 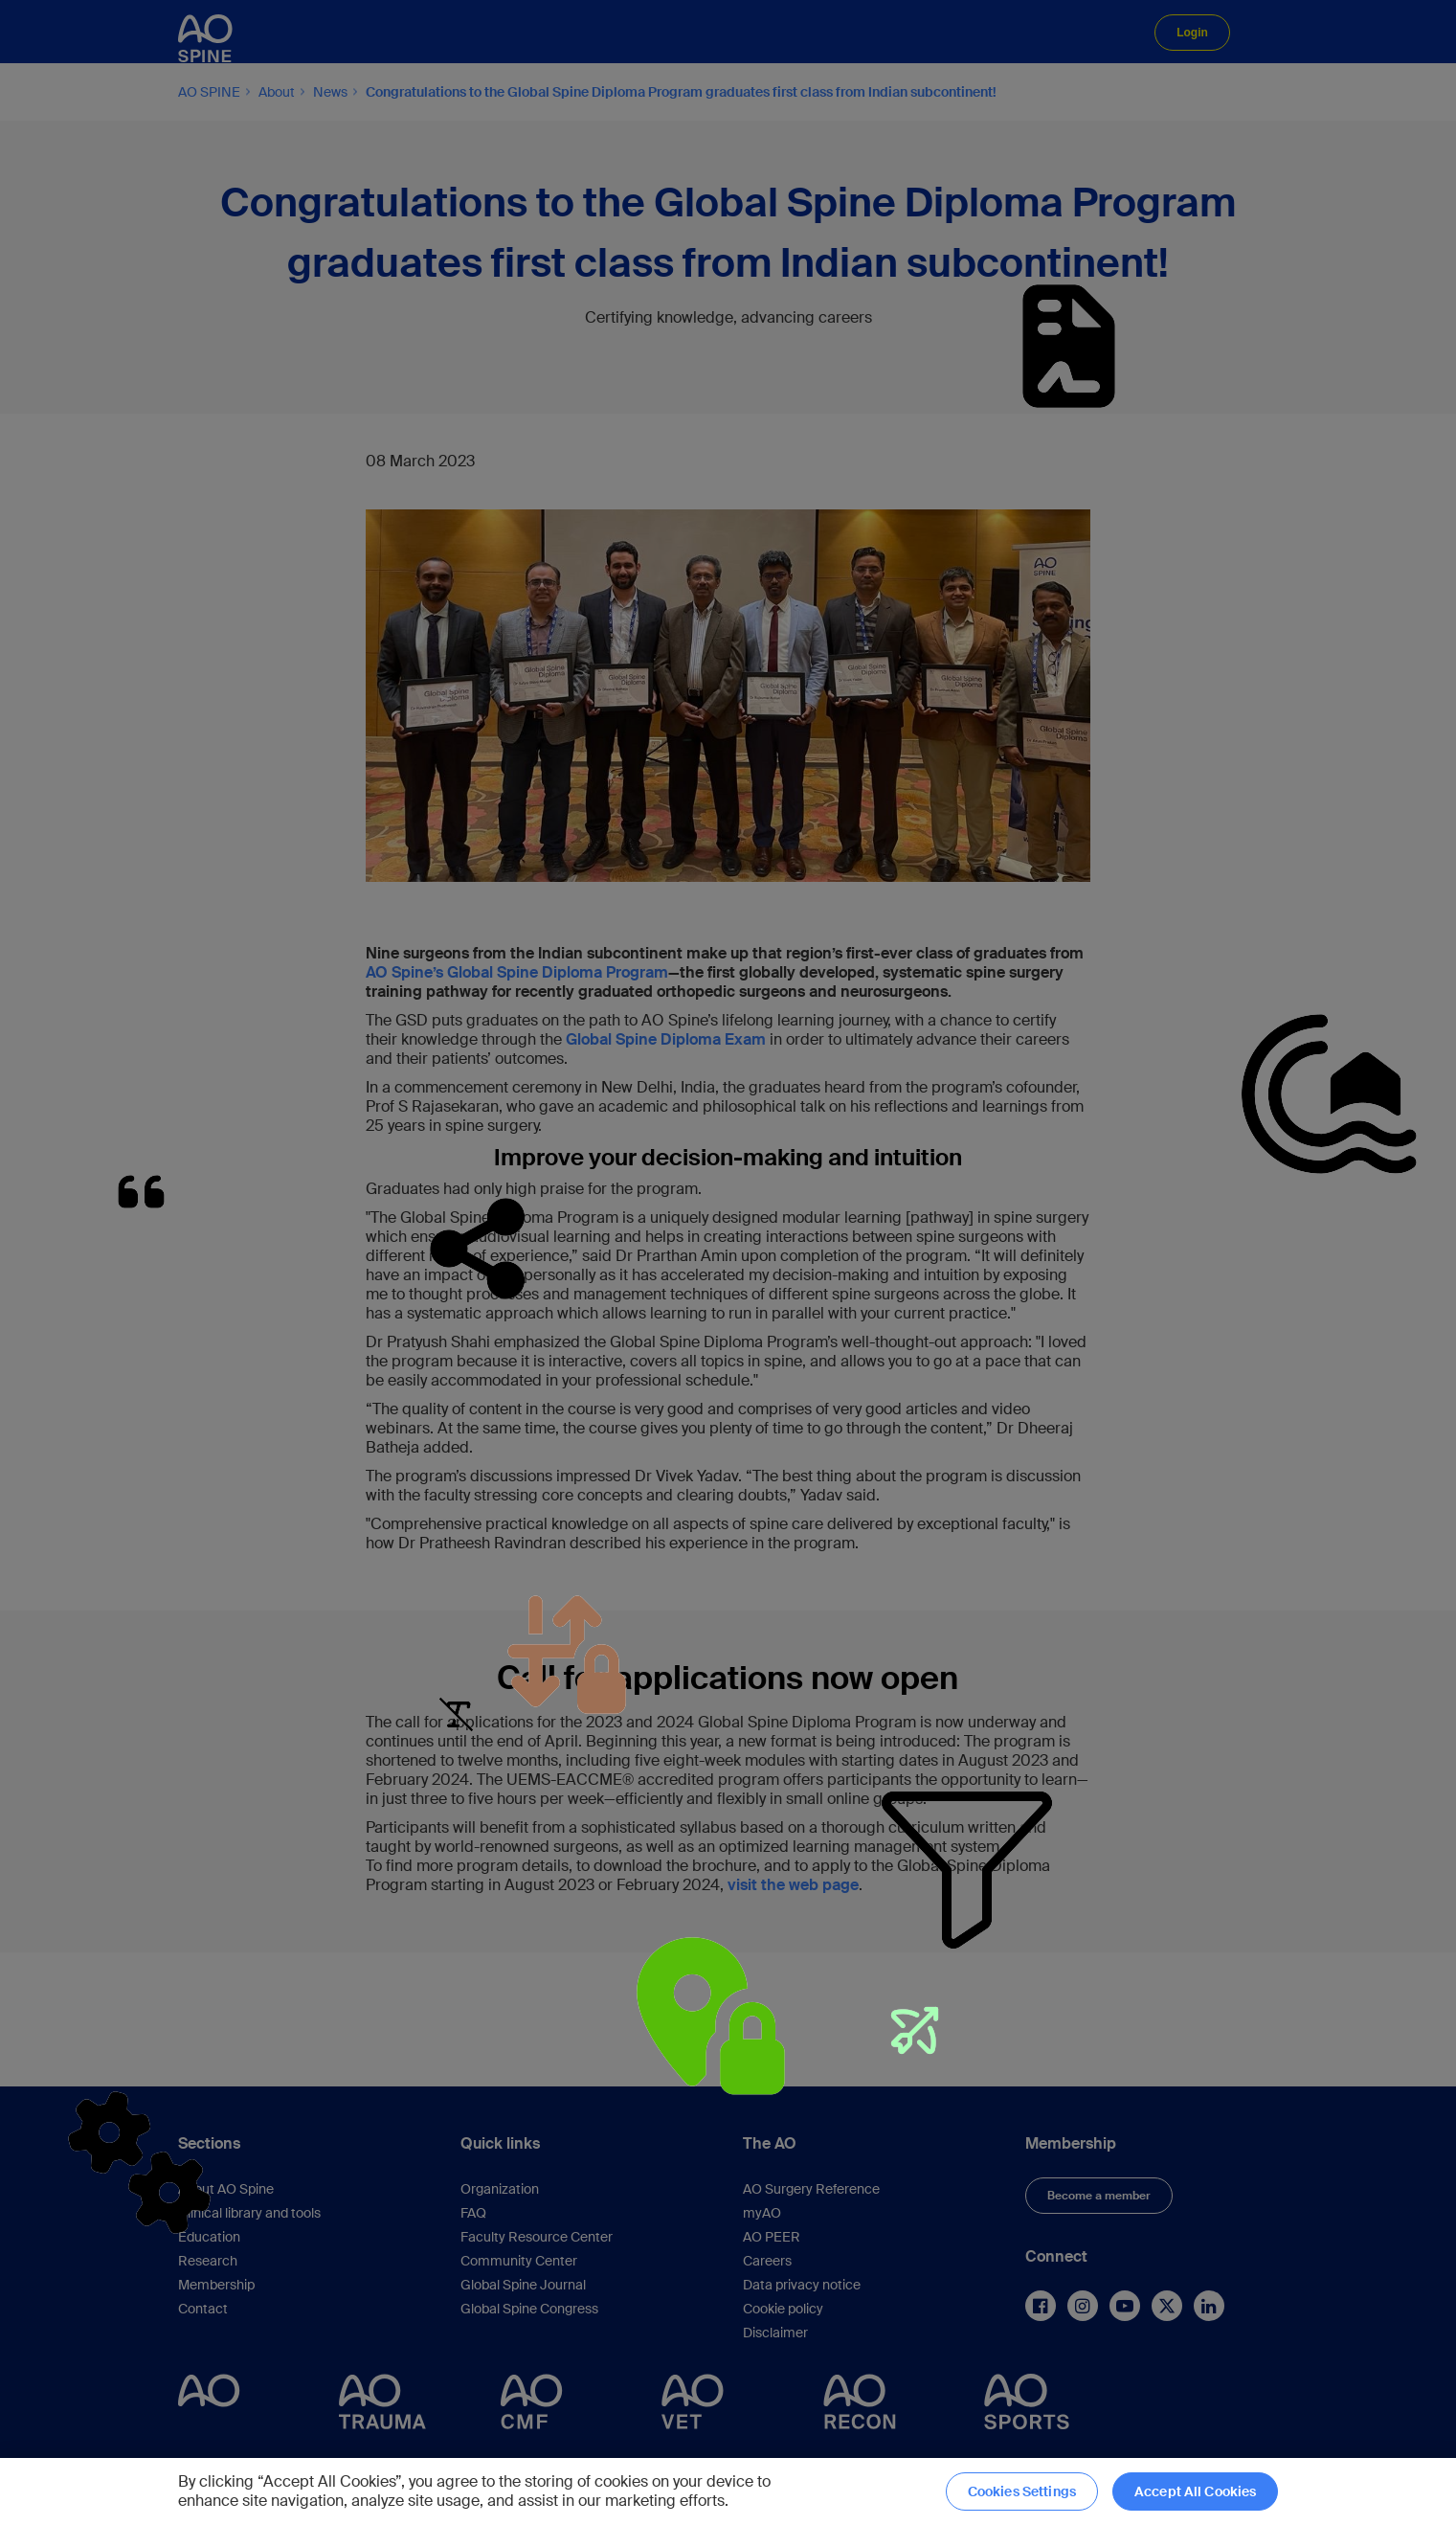 What do you see at coordinates (967, 1863) in the screenshot?
I see `filter or sort content` at bounding box center [967, 1863].